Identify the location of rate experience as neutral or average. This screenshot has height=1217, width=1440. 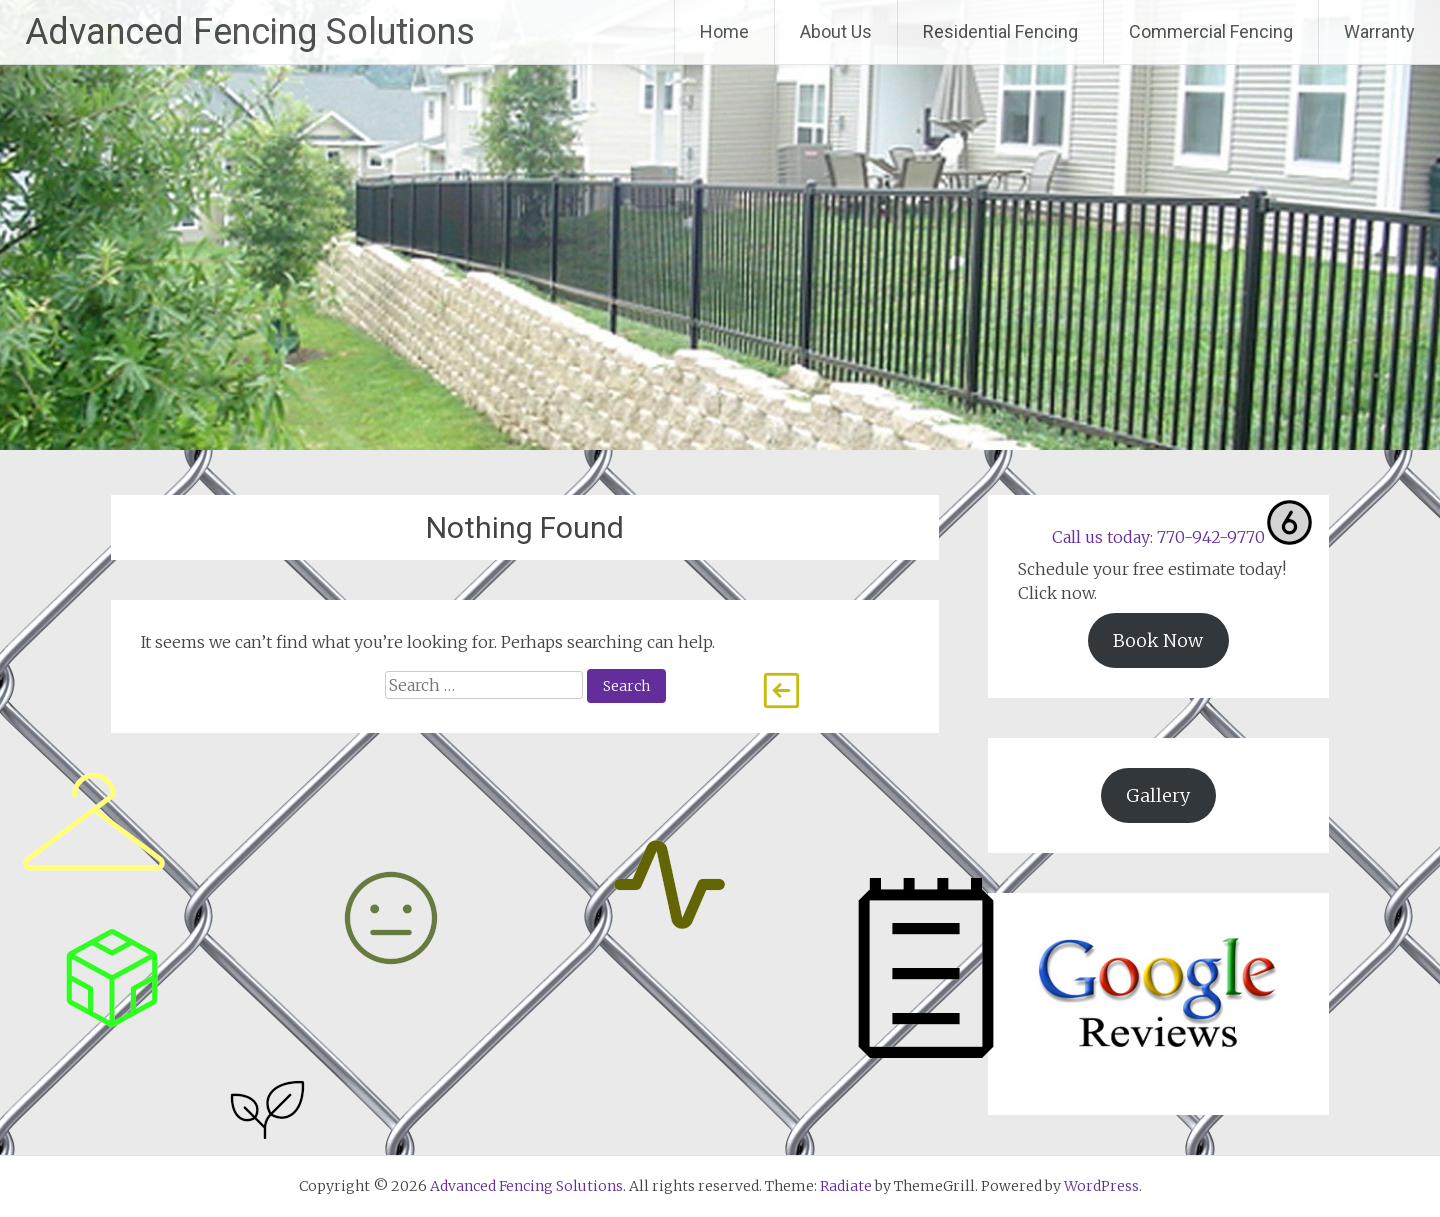
(391, 918).